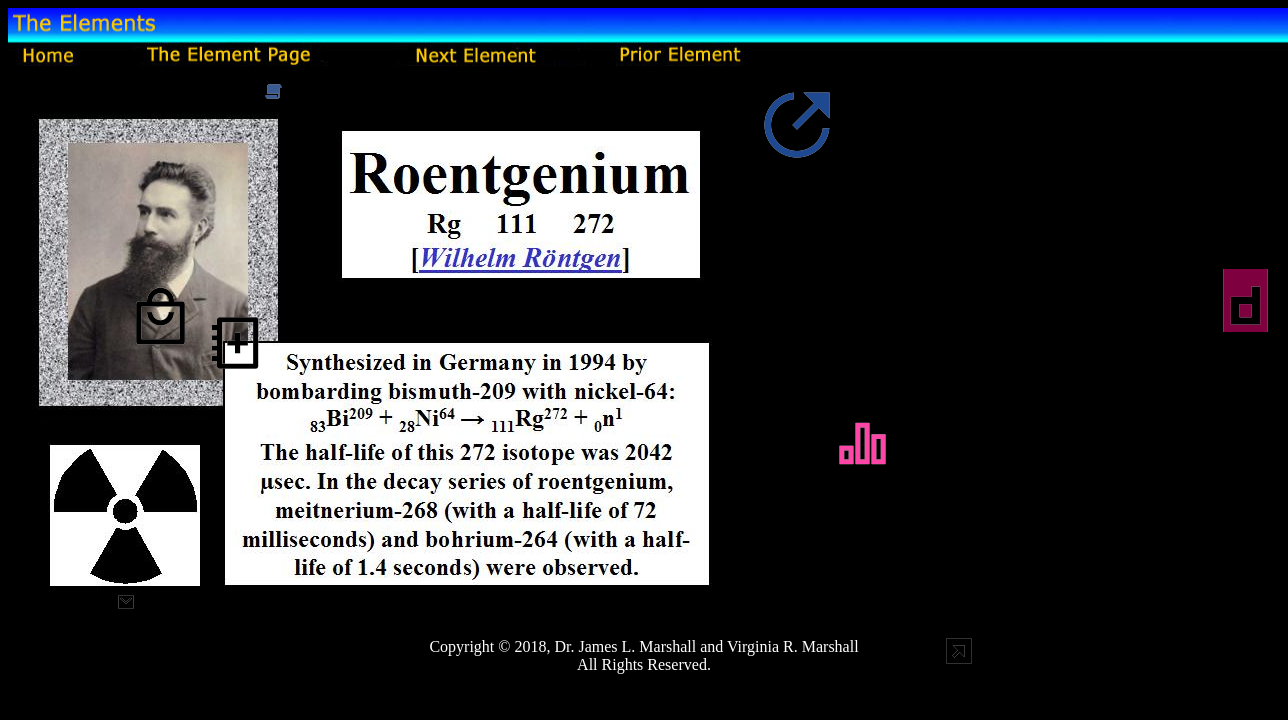 This screenshot has width=1288, height=720. Describe the element at coordinates (959, 651) in the screenshot. I see `open link in new window or tab` at that location.